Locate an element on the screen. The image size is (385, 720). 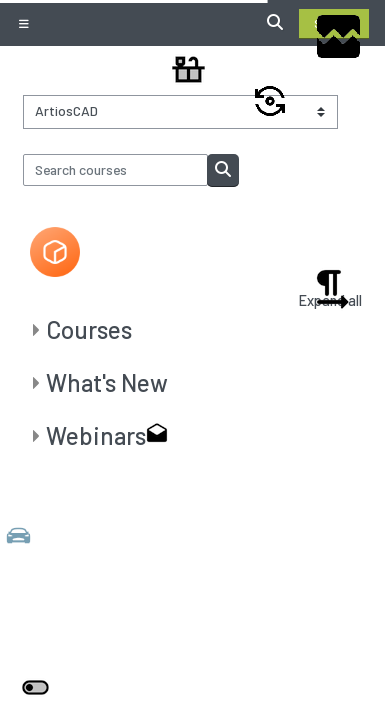
toggle switch in the off position is located at coordinates (35, 687).